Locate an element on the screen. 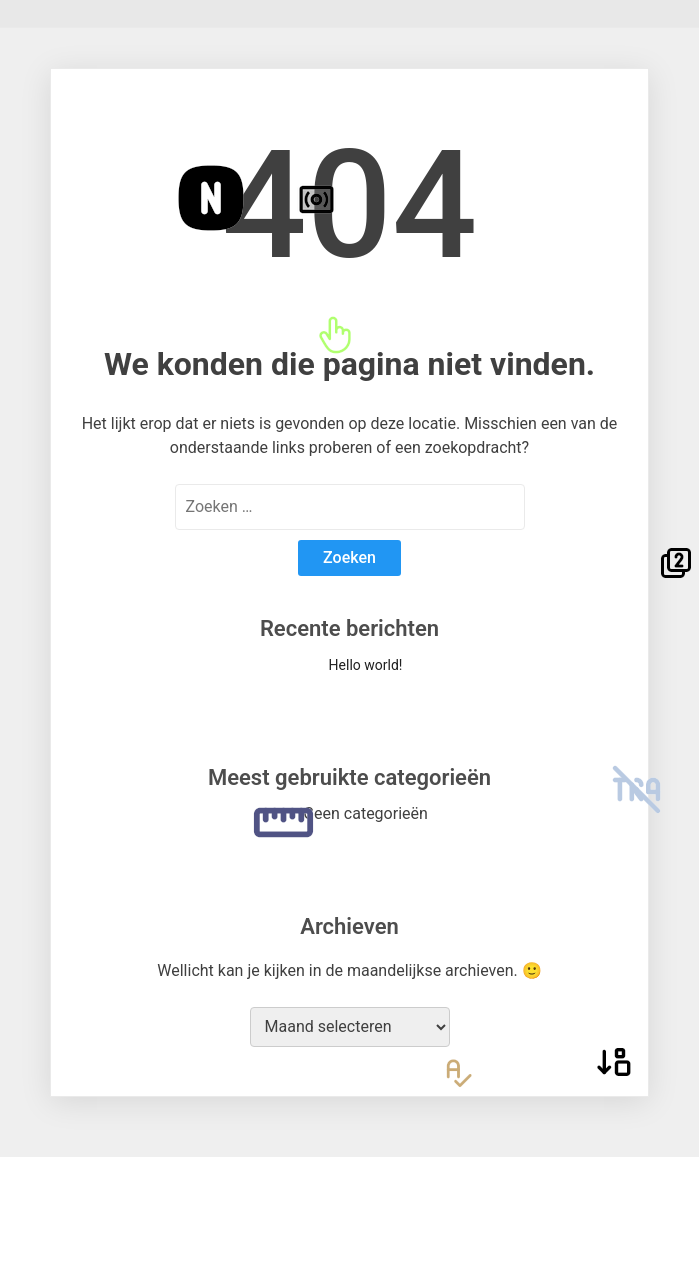 The image size is (699, 1261). enable spellcheck for text input is located at coordinates (458, 1072).